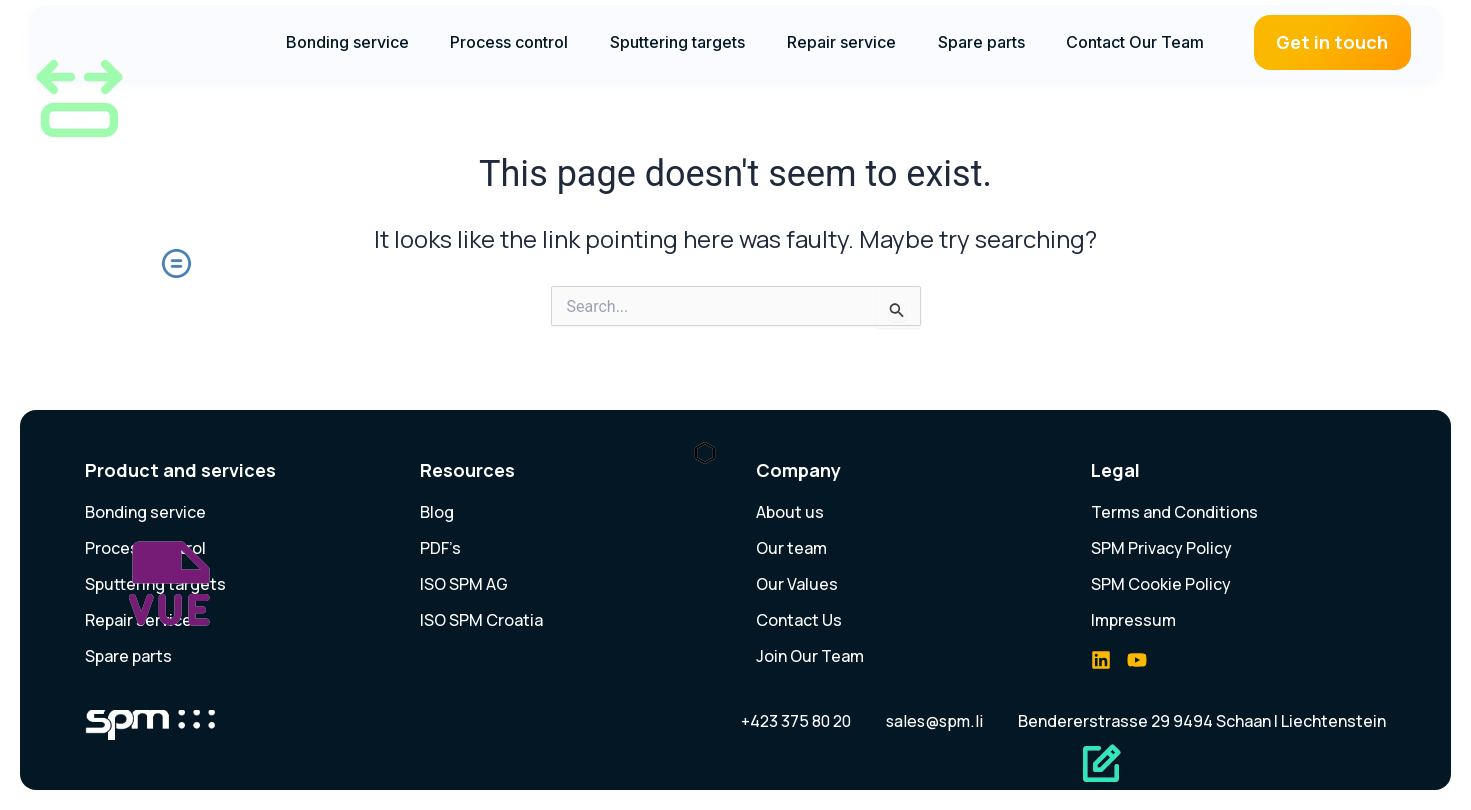 The width and height of the screenshot is (1471, 810). Describe the element at coordinates (705, 453) in the screenshot. I see `select a hexagonal shape tool` at that location.